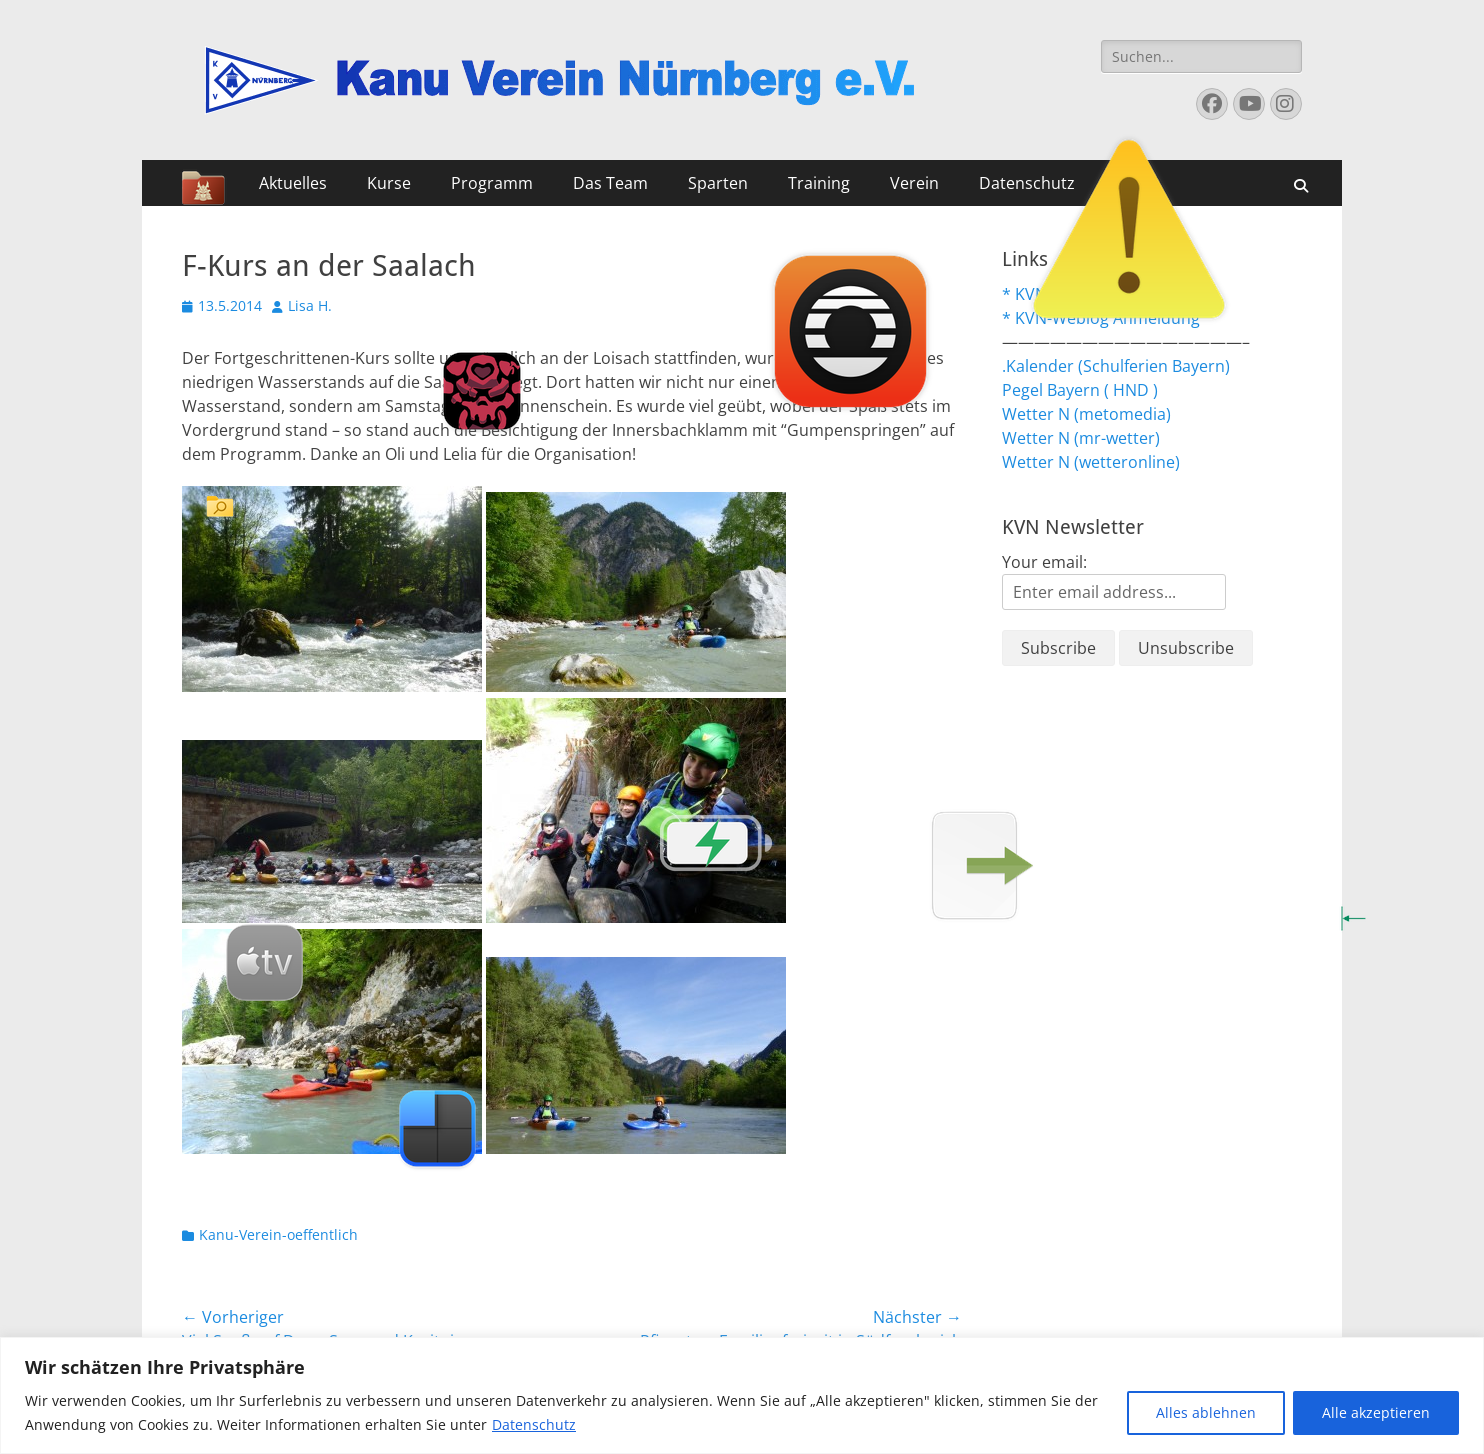 The image size is (1484, 1454). Describe the element at coordinates (1129, 229) in the screenshot. I see `indicates a warning or caution message` at that location.